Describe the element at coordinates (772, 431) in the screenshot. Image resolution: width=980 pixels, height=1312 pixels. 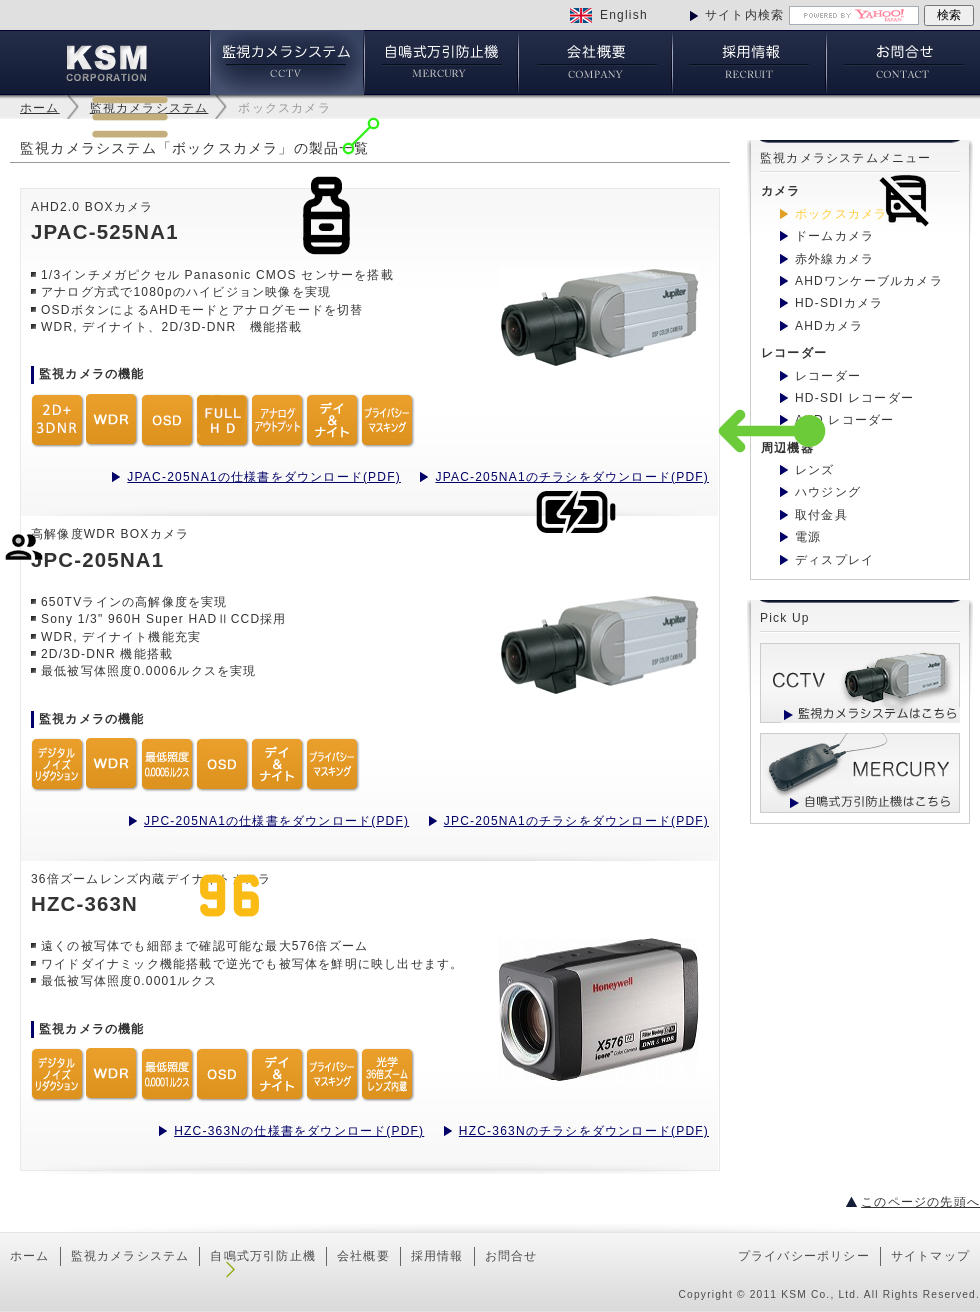
I see `go back to the previous screen` at that location.